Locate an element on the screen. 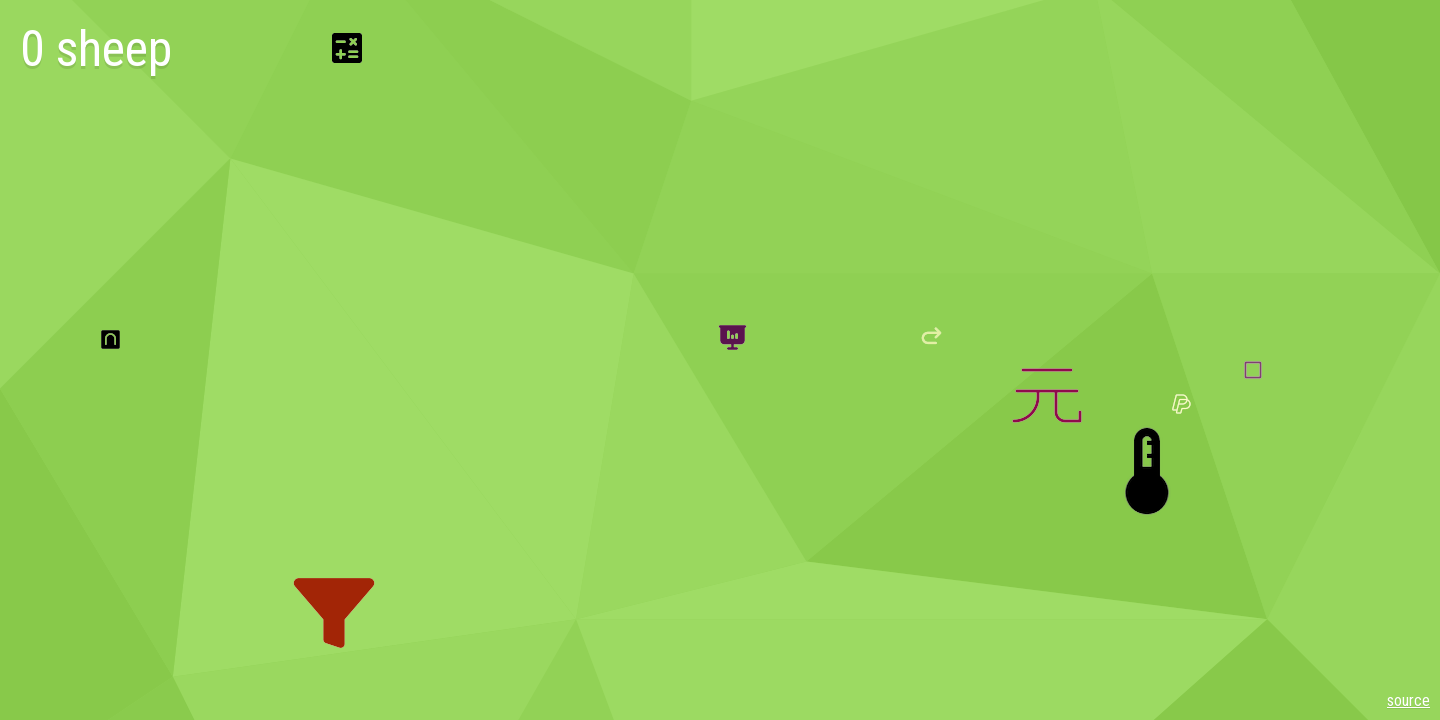 The image size is (1440, 720). adjust temperature settings is located at coordinates (1147, 471).